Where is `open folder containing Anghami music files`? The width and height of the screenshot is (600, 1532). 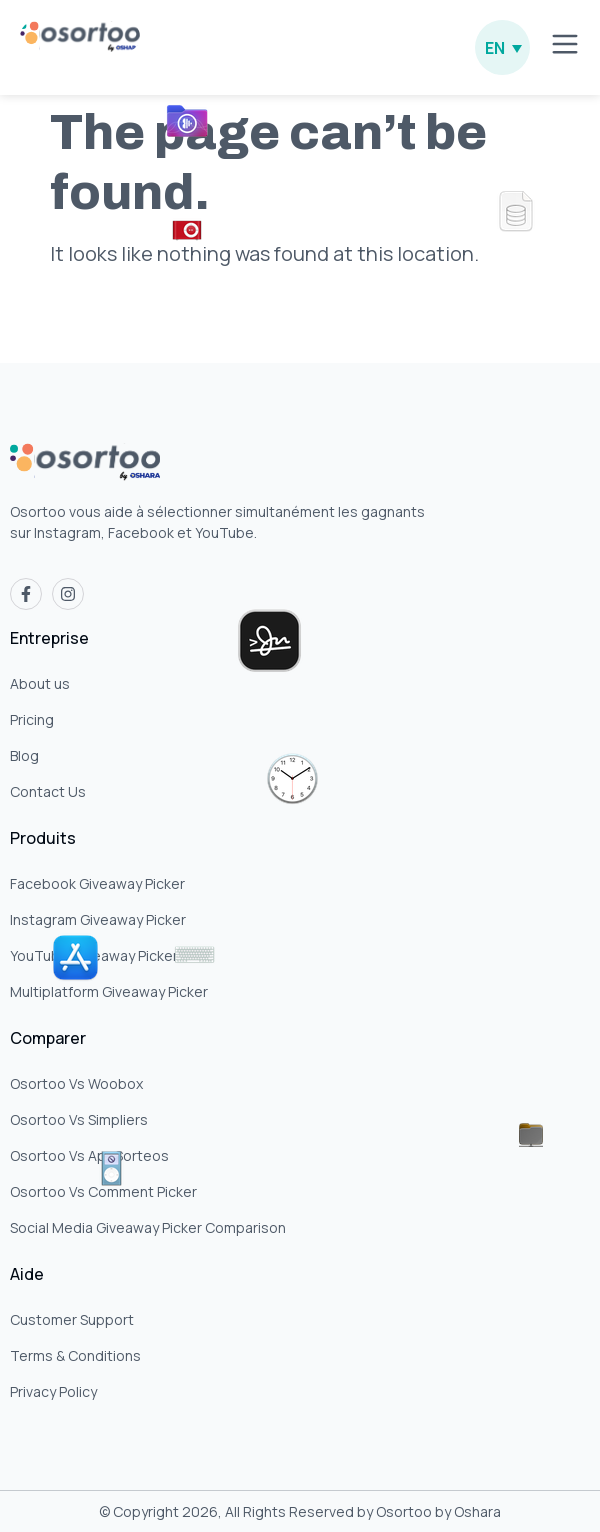
open folder containing Anghami music files is located at coordinates (187, 122).